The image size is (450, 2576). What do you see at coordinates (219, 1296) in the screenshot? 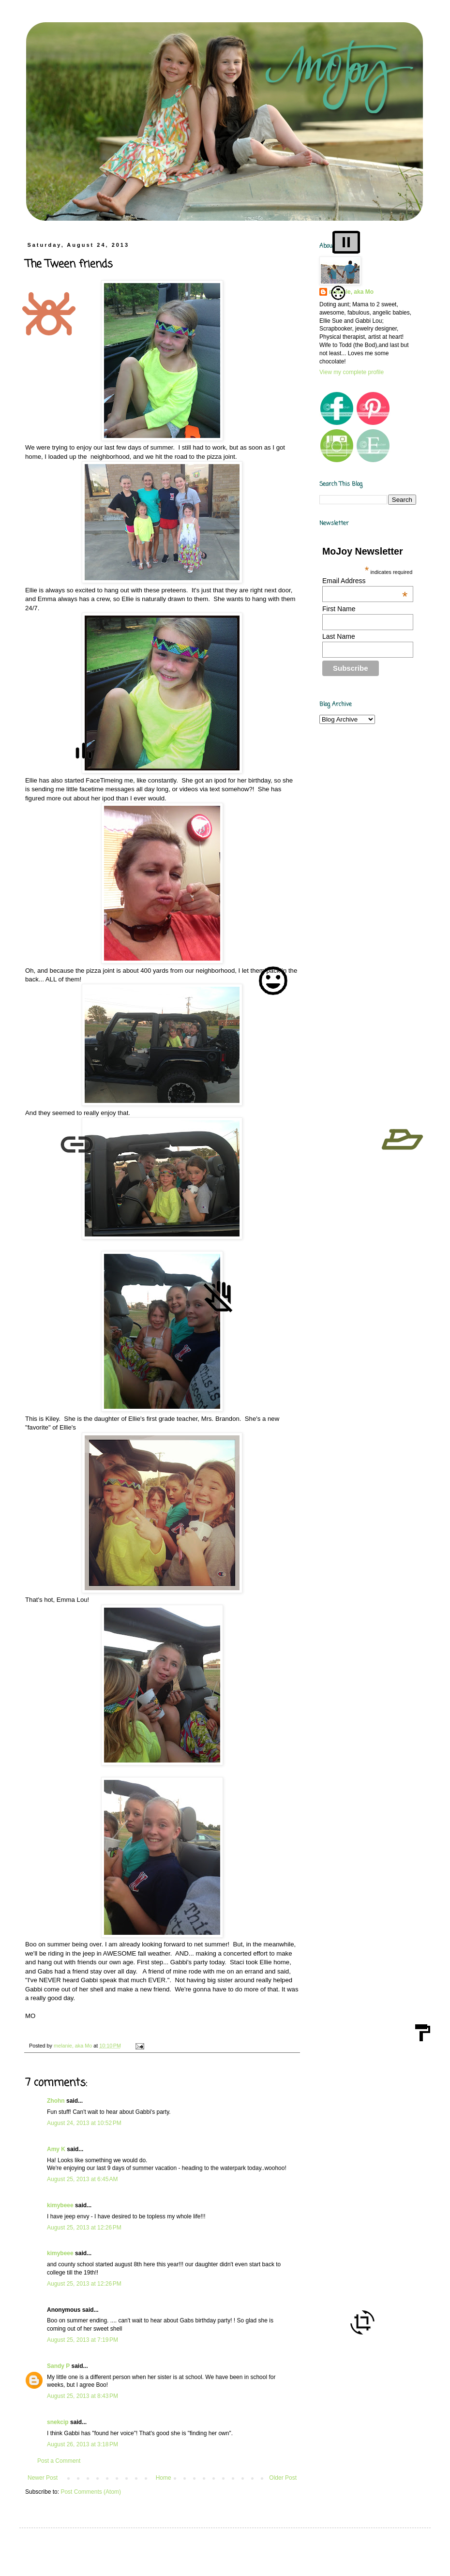
I see `do not touch or interact with this element` at bounding box center [219, 1296].